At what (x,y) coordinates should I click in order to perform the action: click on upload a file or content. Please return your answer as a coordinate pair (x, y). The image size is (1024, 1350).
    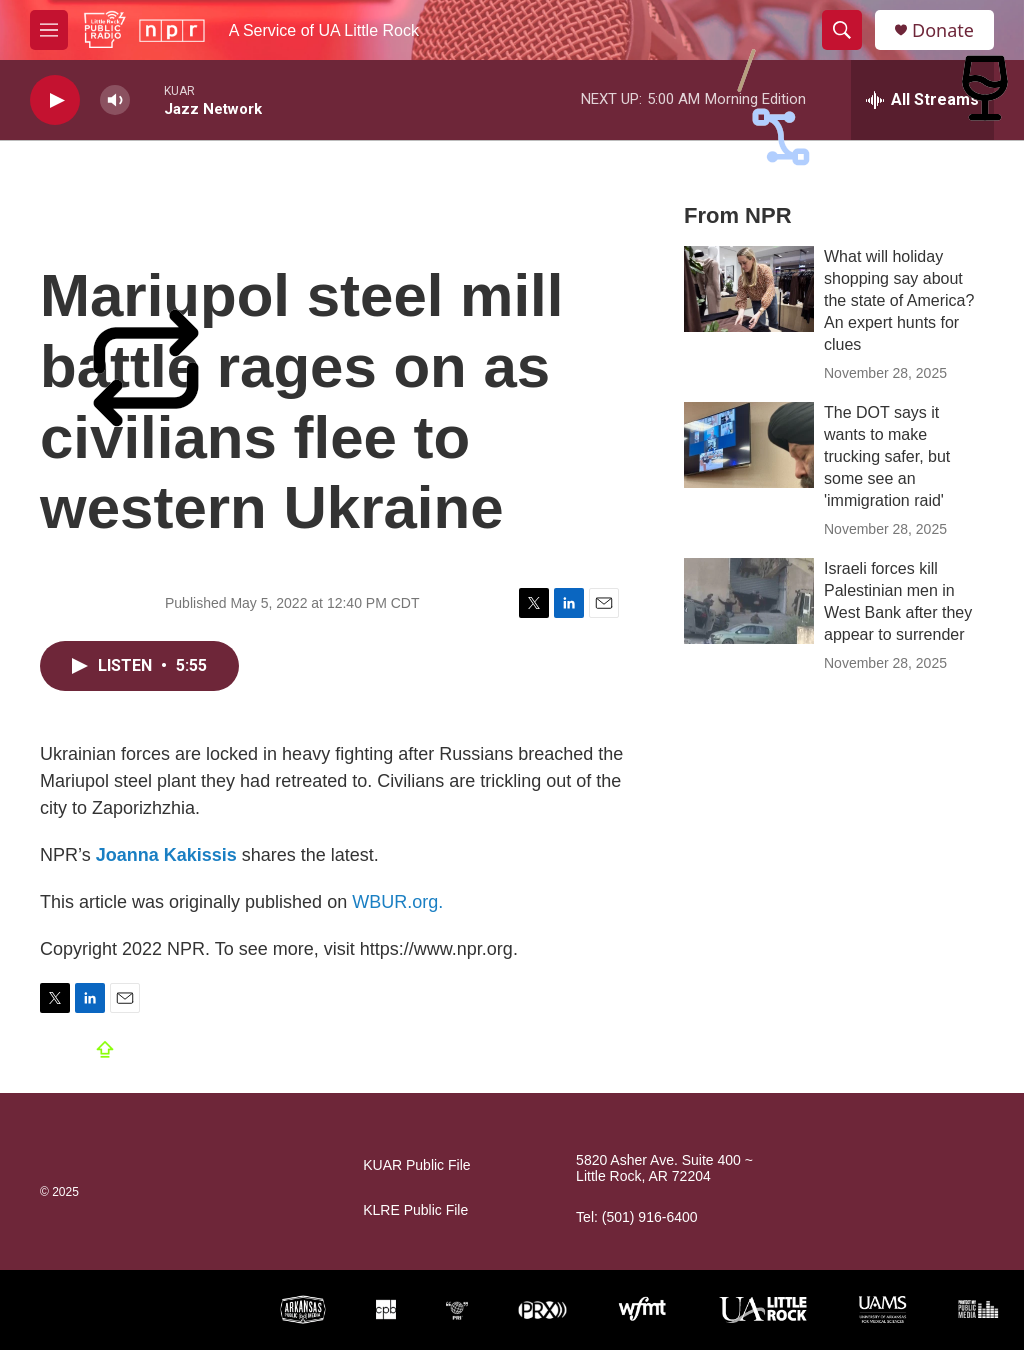
    Looking at the image, I should click on (105, 1050).